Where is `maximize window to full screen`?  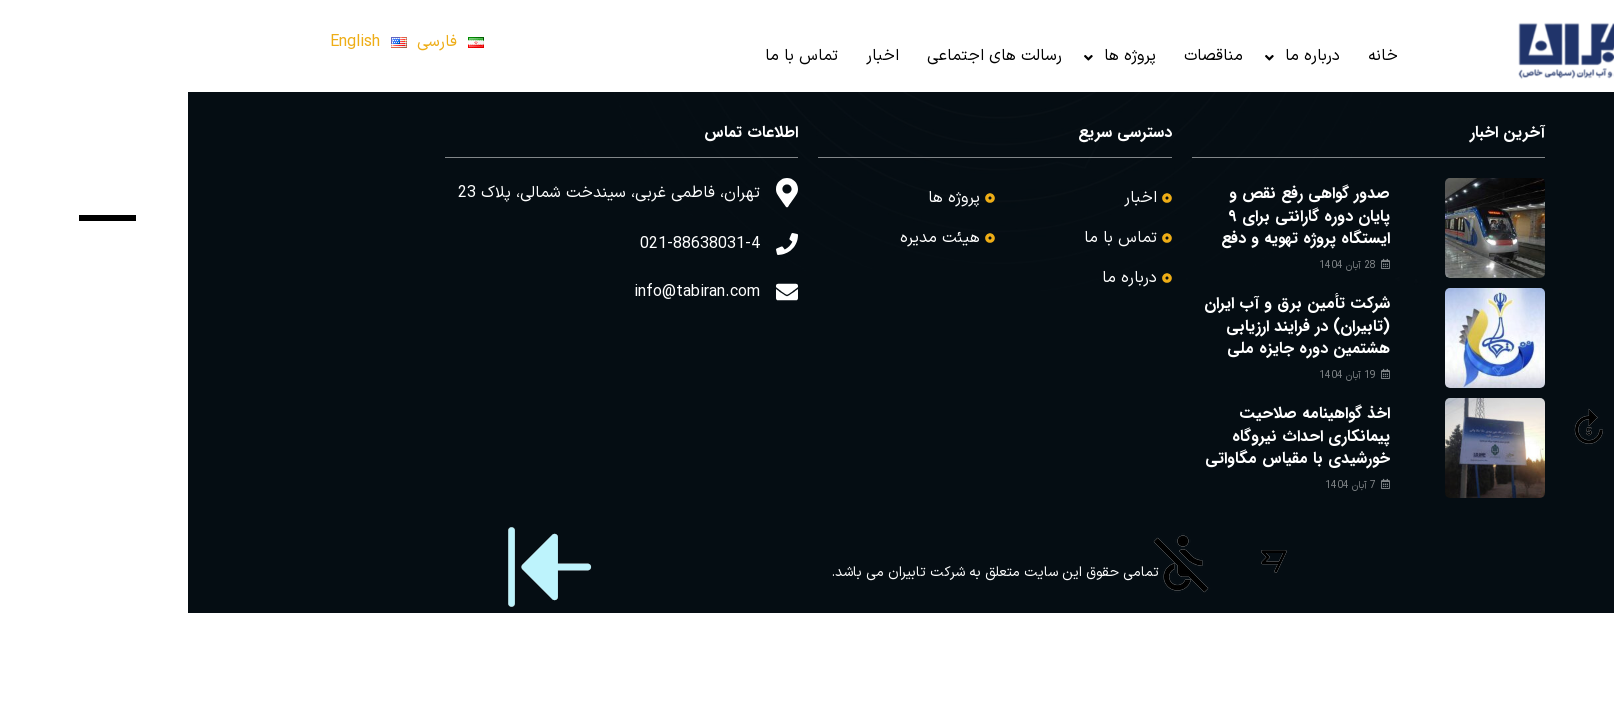 maximize window to full screen is located at coordinates (107, 243).